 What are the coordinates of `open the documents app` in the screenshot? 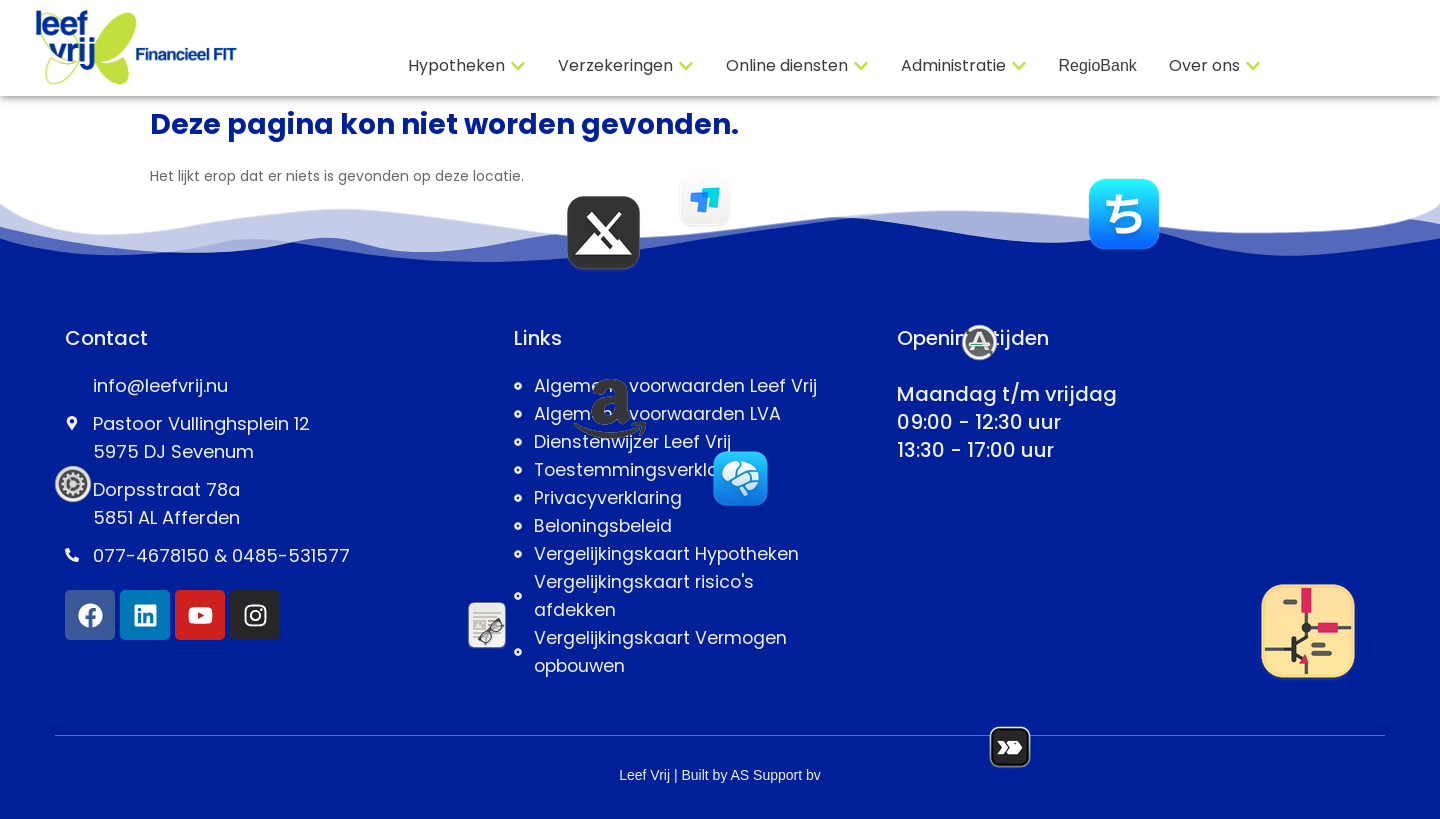 It's located at (487, 625).